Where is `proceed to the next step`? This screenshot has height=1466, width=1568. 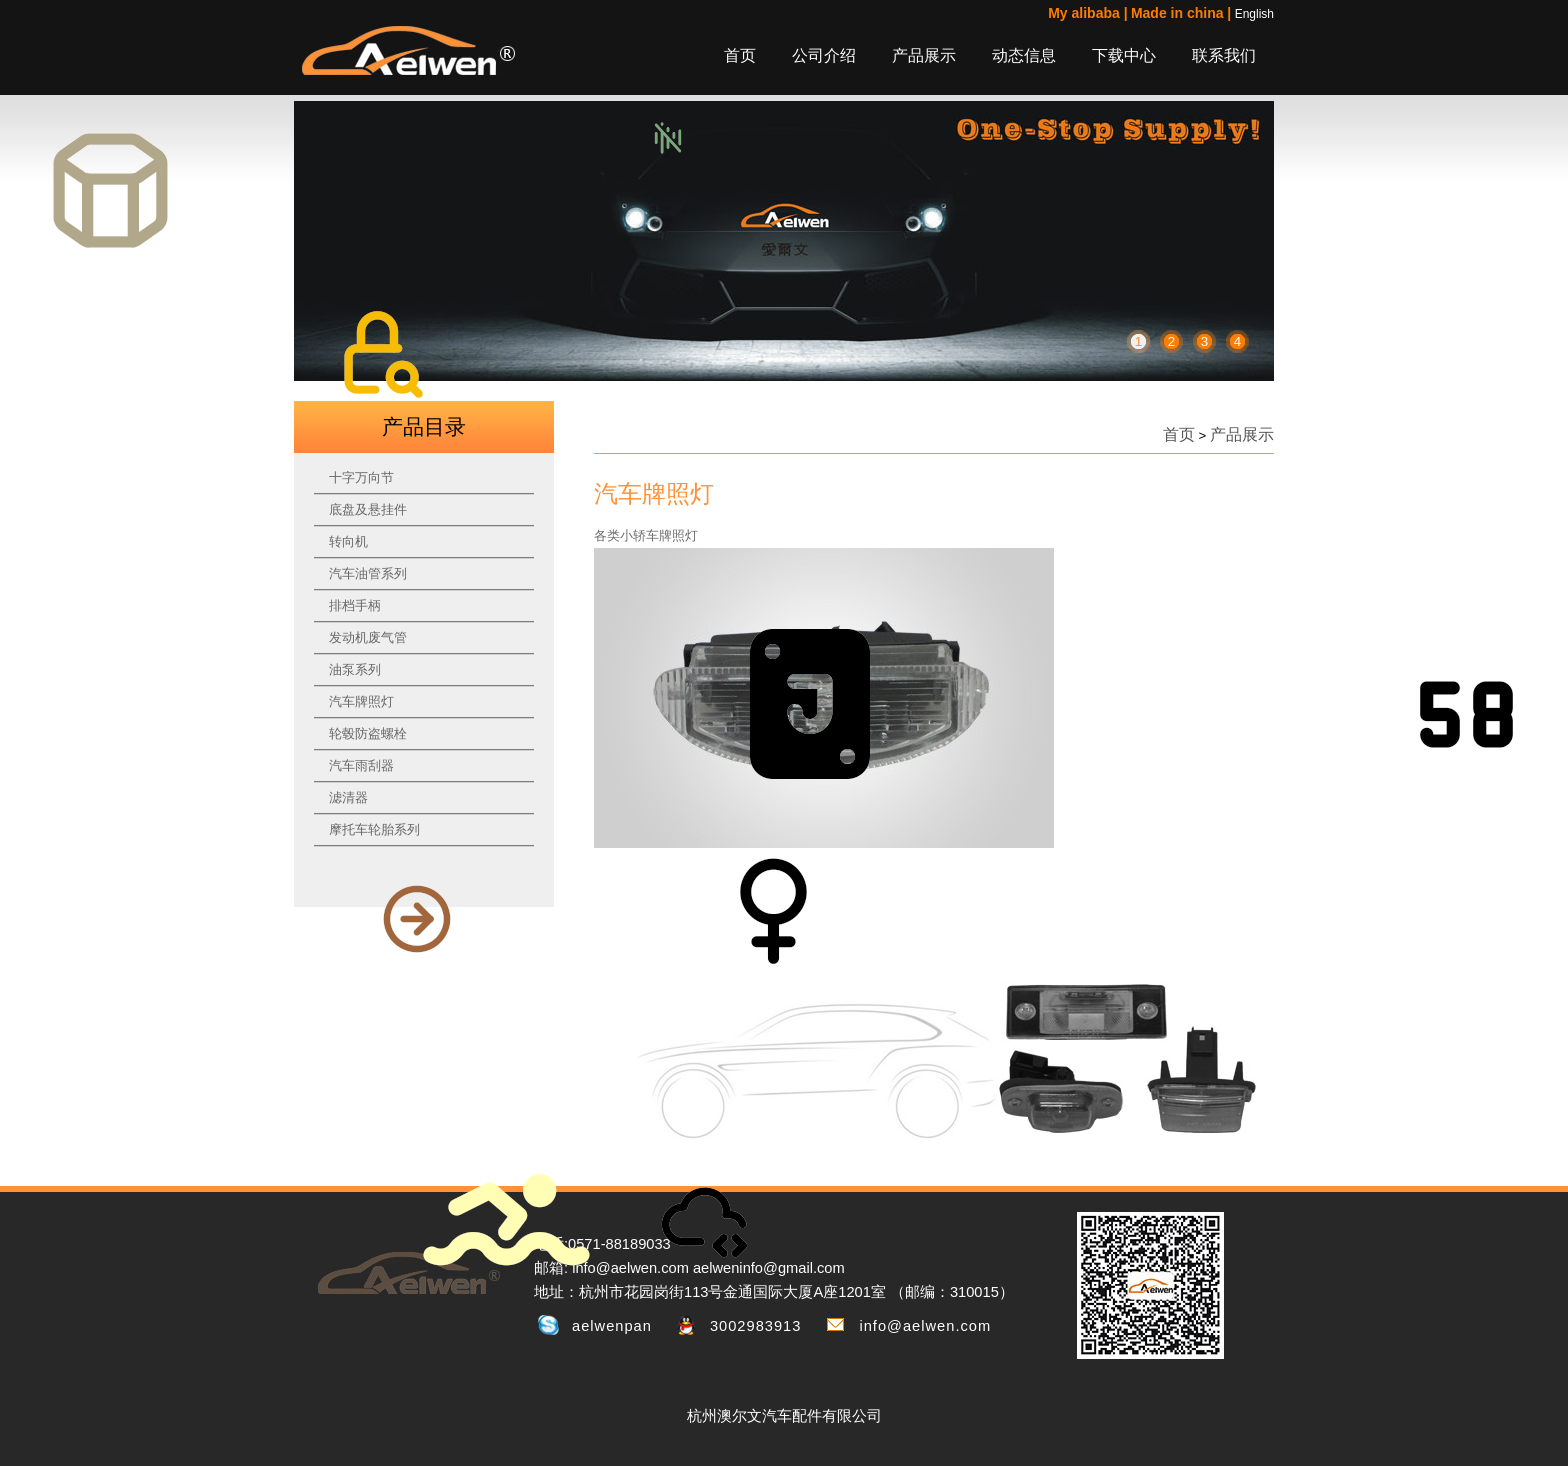
proceed to the next step is located at coordinates (417, 919).